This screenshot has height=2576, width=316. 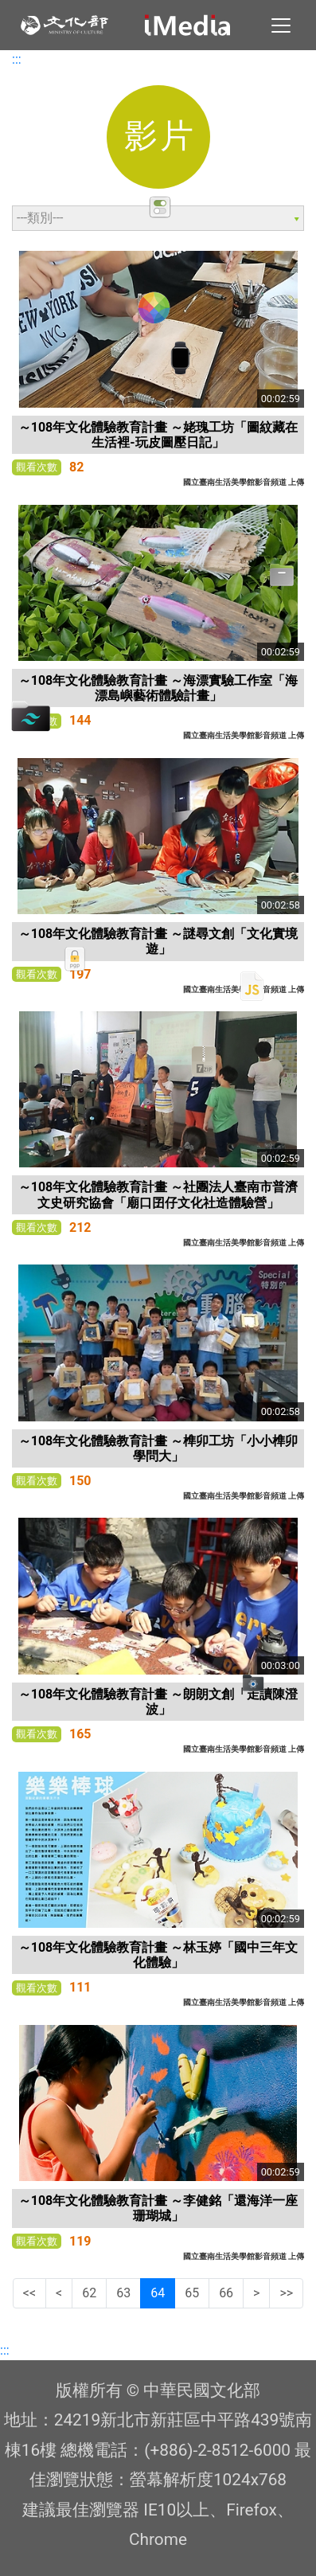 I want to click on open color picker or palette settings, so click(x=154, y=307).